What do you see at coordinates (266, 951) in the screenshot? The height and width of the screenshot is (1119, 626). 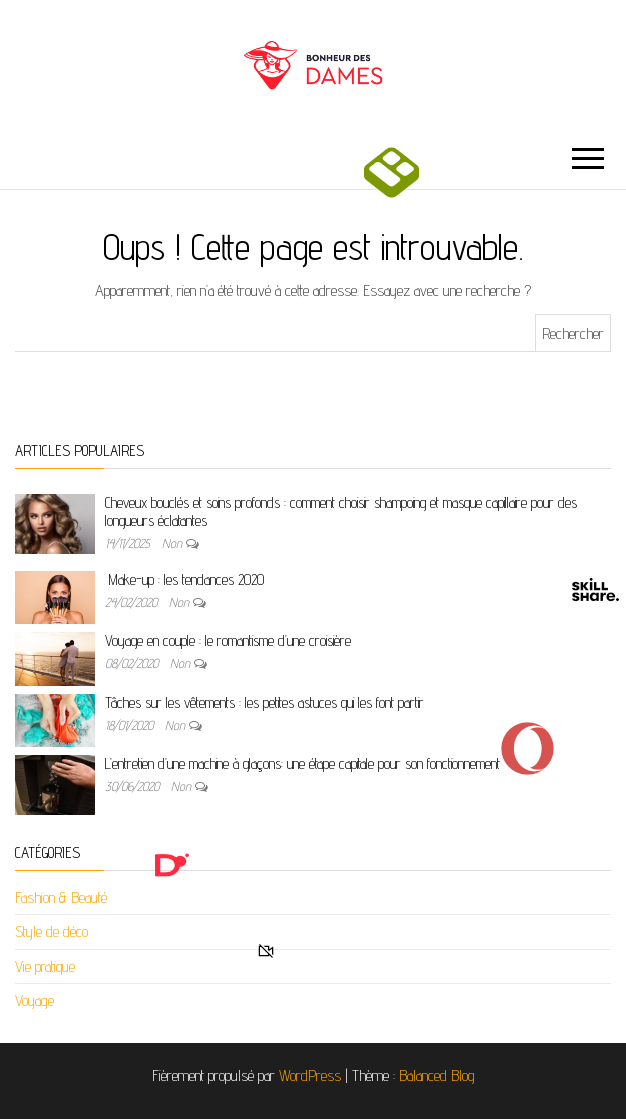 I see `turn off camera during a video call` at bounding box center [266, 951].